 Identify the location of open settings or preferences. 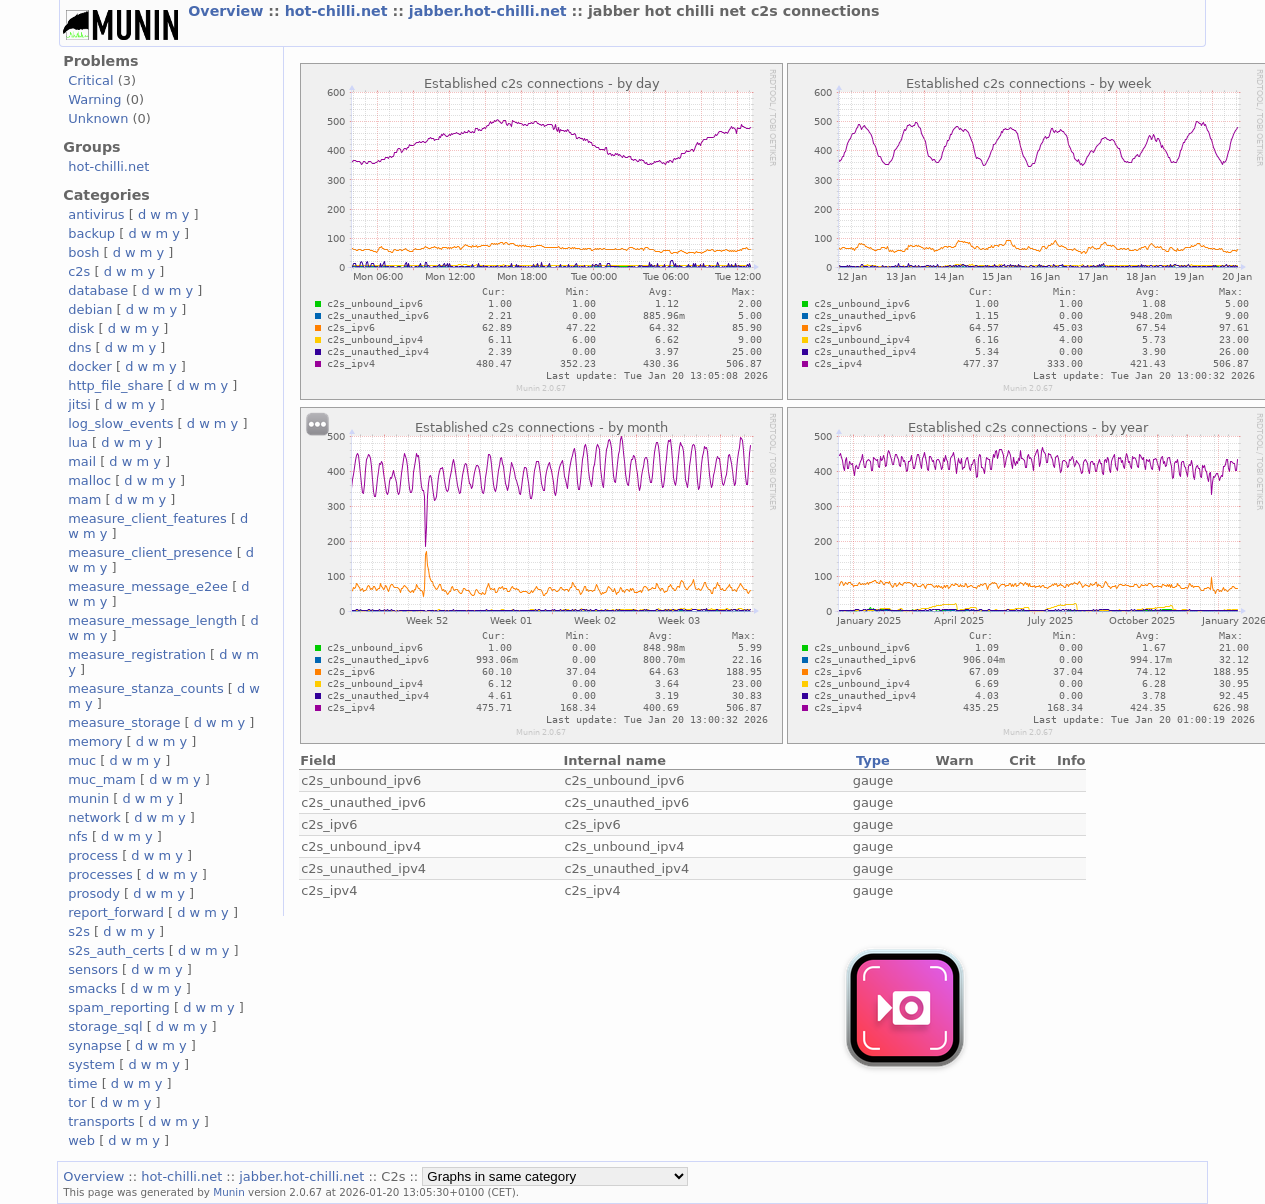
(317, 424).